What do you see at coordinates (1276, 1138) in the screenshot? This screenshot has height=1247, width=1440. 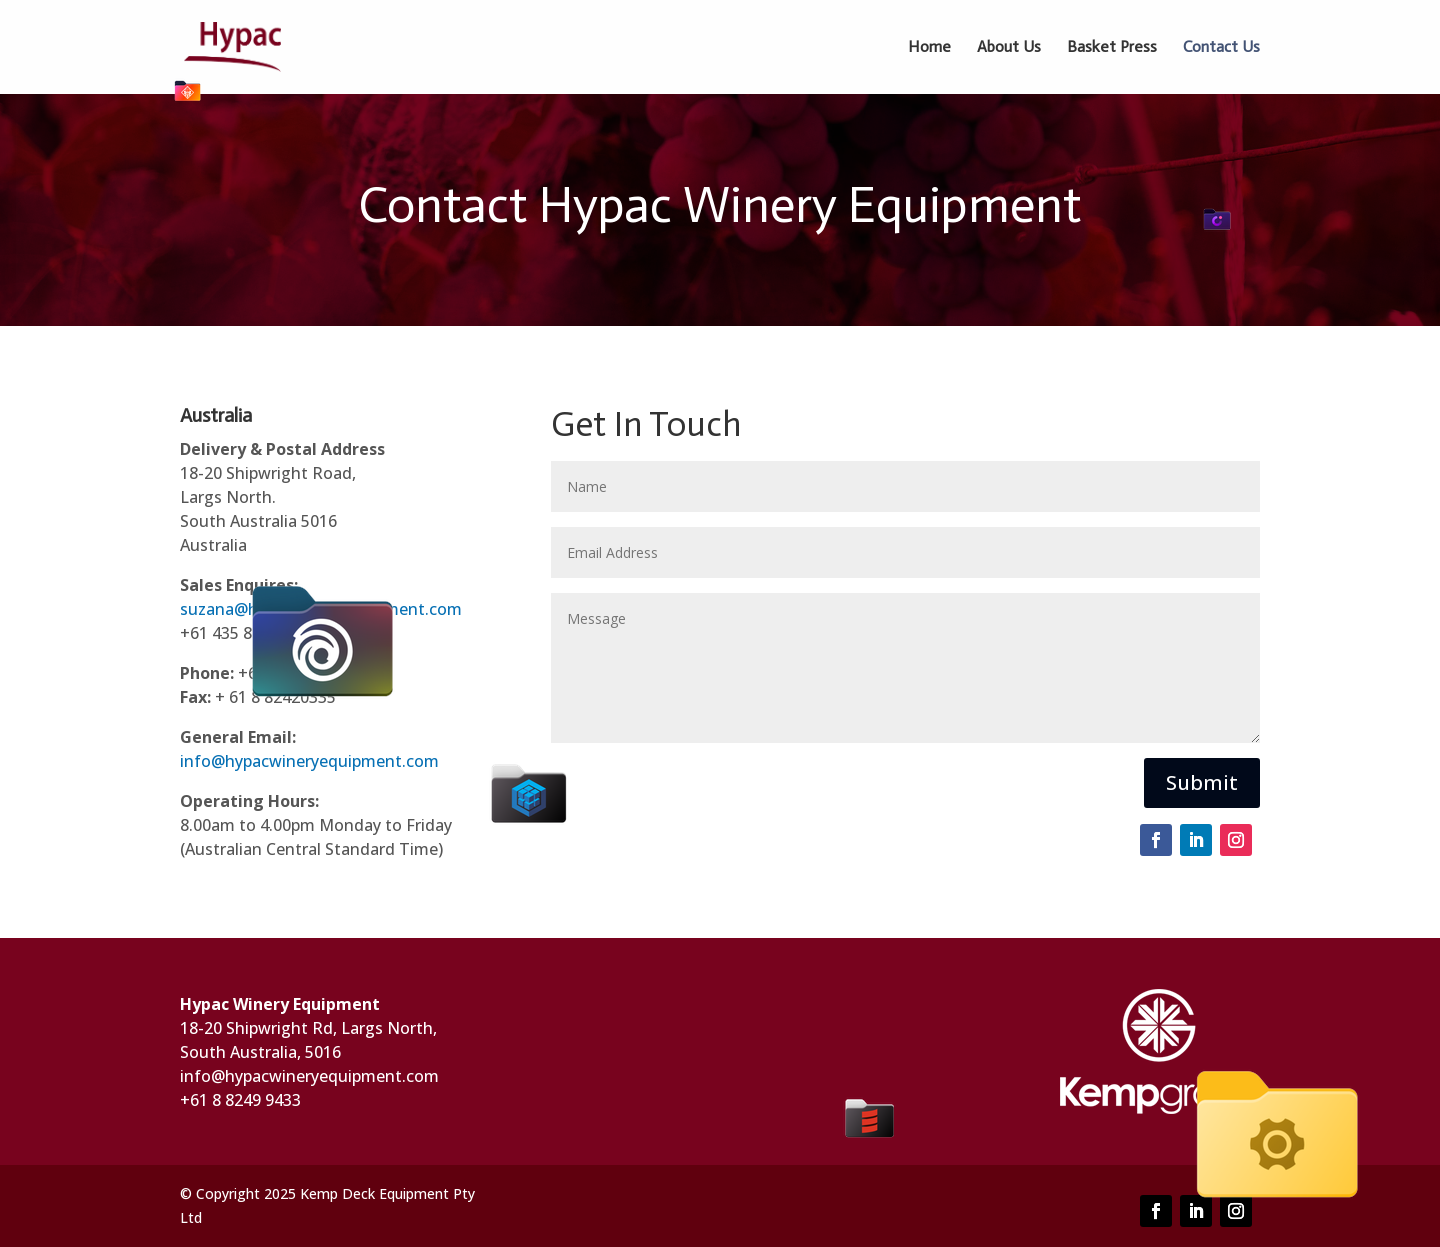 I see `open folder settings or configuration options` at bounding box center [1276, 1138].